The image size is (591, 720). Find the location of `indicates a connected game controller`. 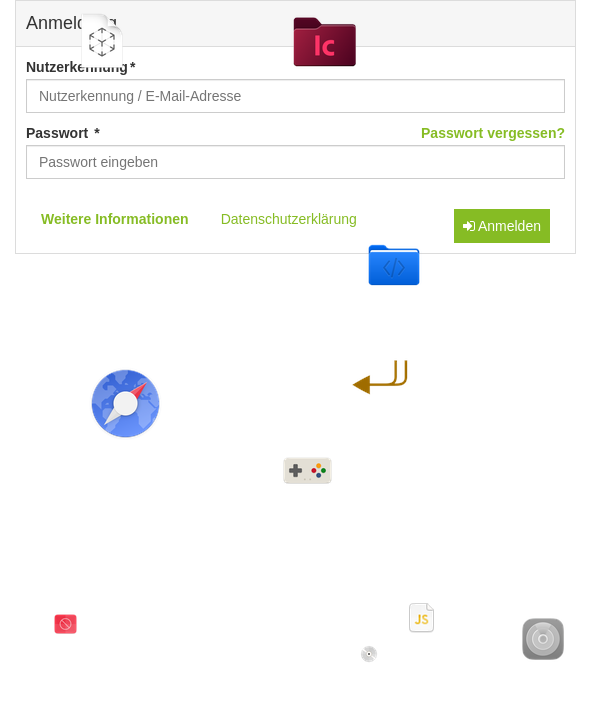

indicates a connected game controller is located at coordinates (307, 470).